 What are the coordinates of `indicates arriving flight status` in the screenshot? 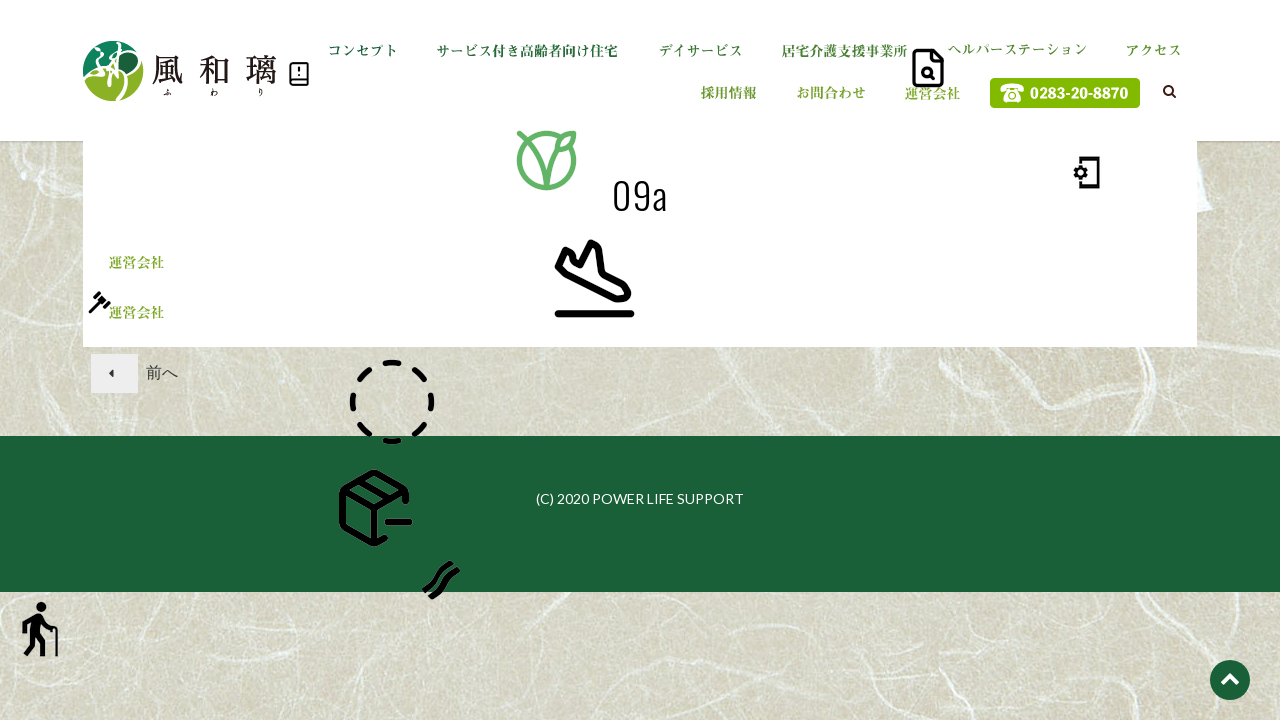 It's located at (594, 277).